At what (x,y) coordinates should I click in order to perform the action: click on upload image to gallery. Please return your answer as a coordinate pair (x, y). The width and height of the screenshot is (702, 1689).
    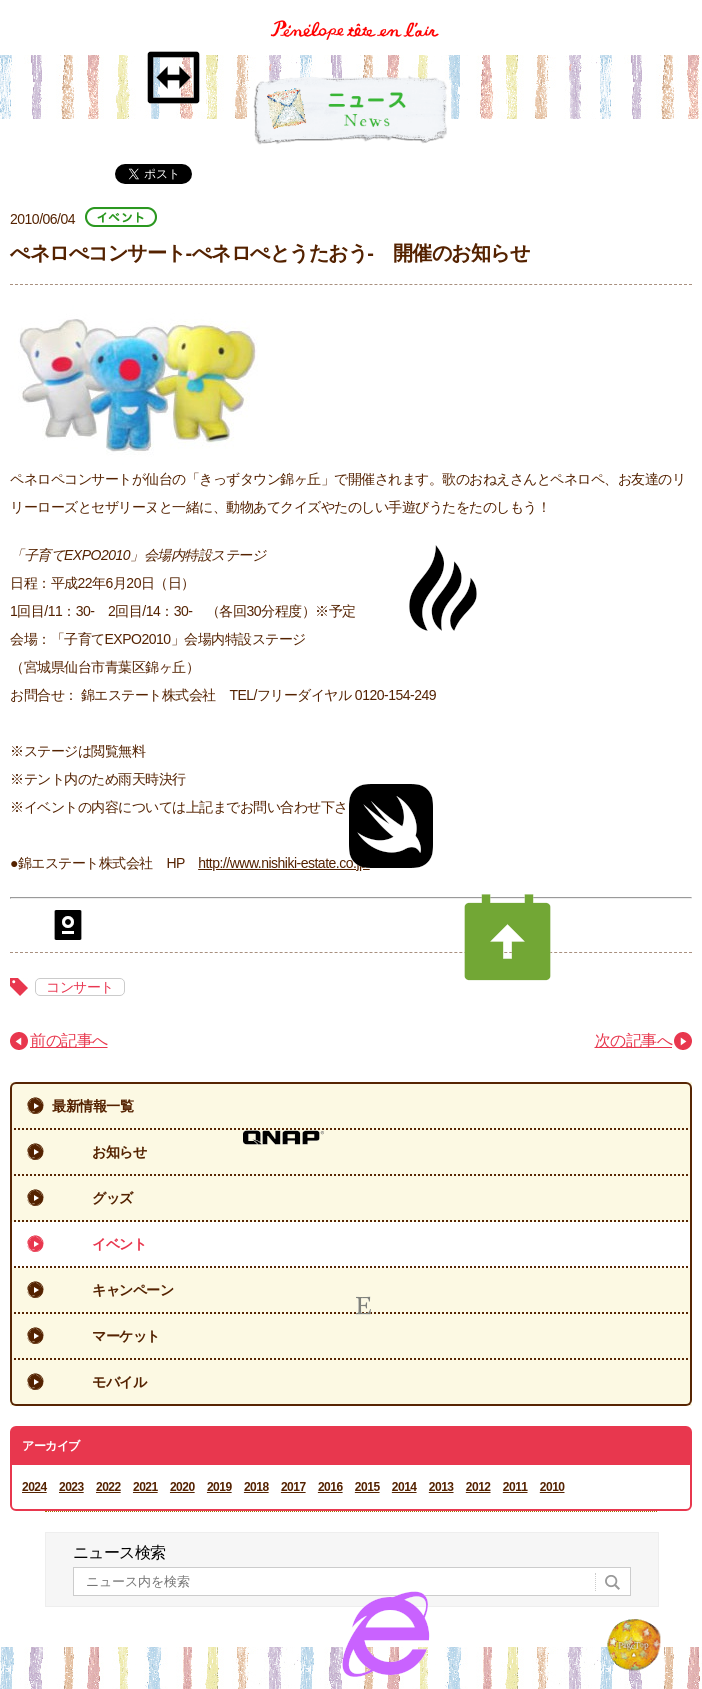
    Looking at the image, I should click on (507, 941).